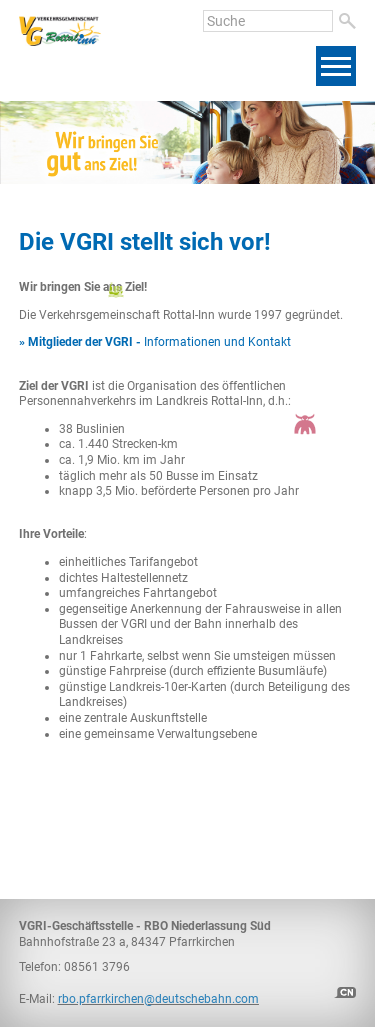  What do you see at coordinates (116, 290) in the screenshot?
I see `view shipping or freight status` at bounding box center [116, 290].